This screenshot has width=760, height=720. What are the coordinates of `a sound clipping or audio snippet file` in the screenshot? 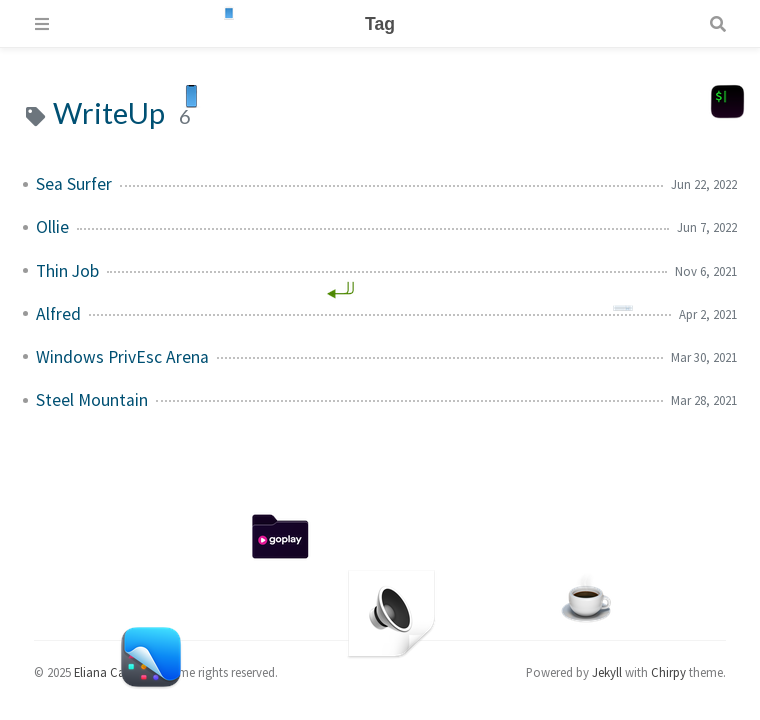 It's located at (391, 615).